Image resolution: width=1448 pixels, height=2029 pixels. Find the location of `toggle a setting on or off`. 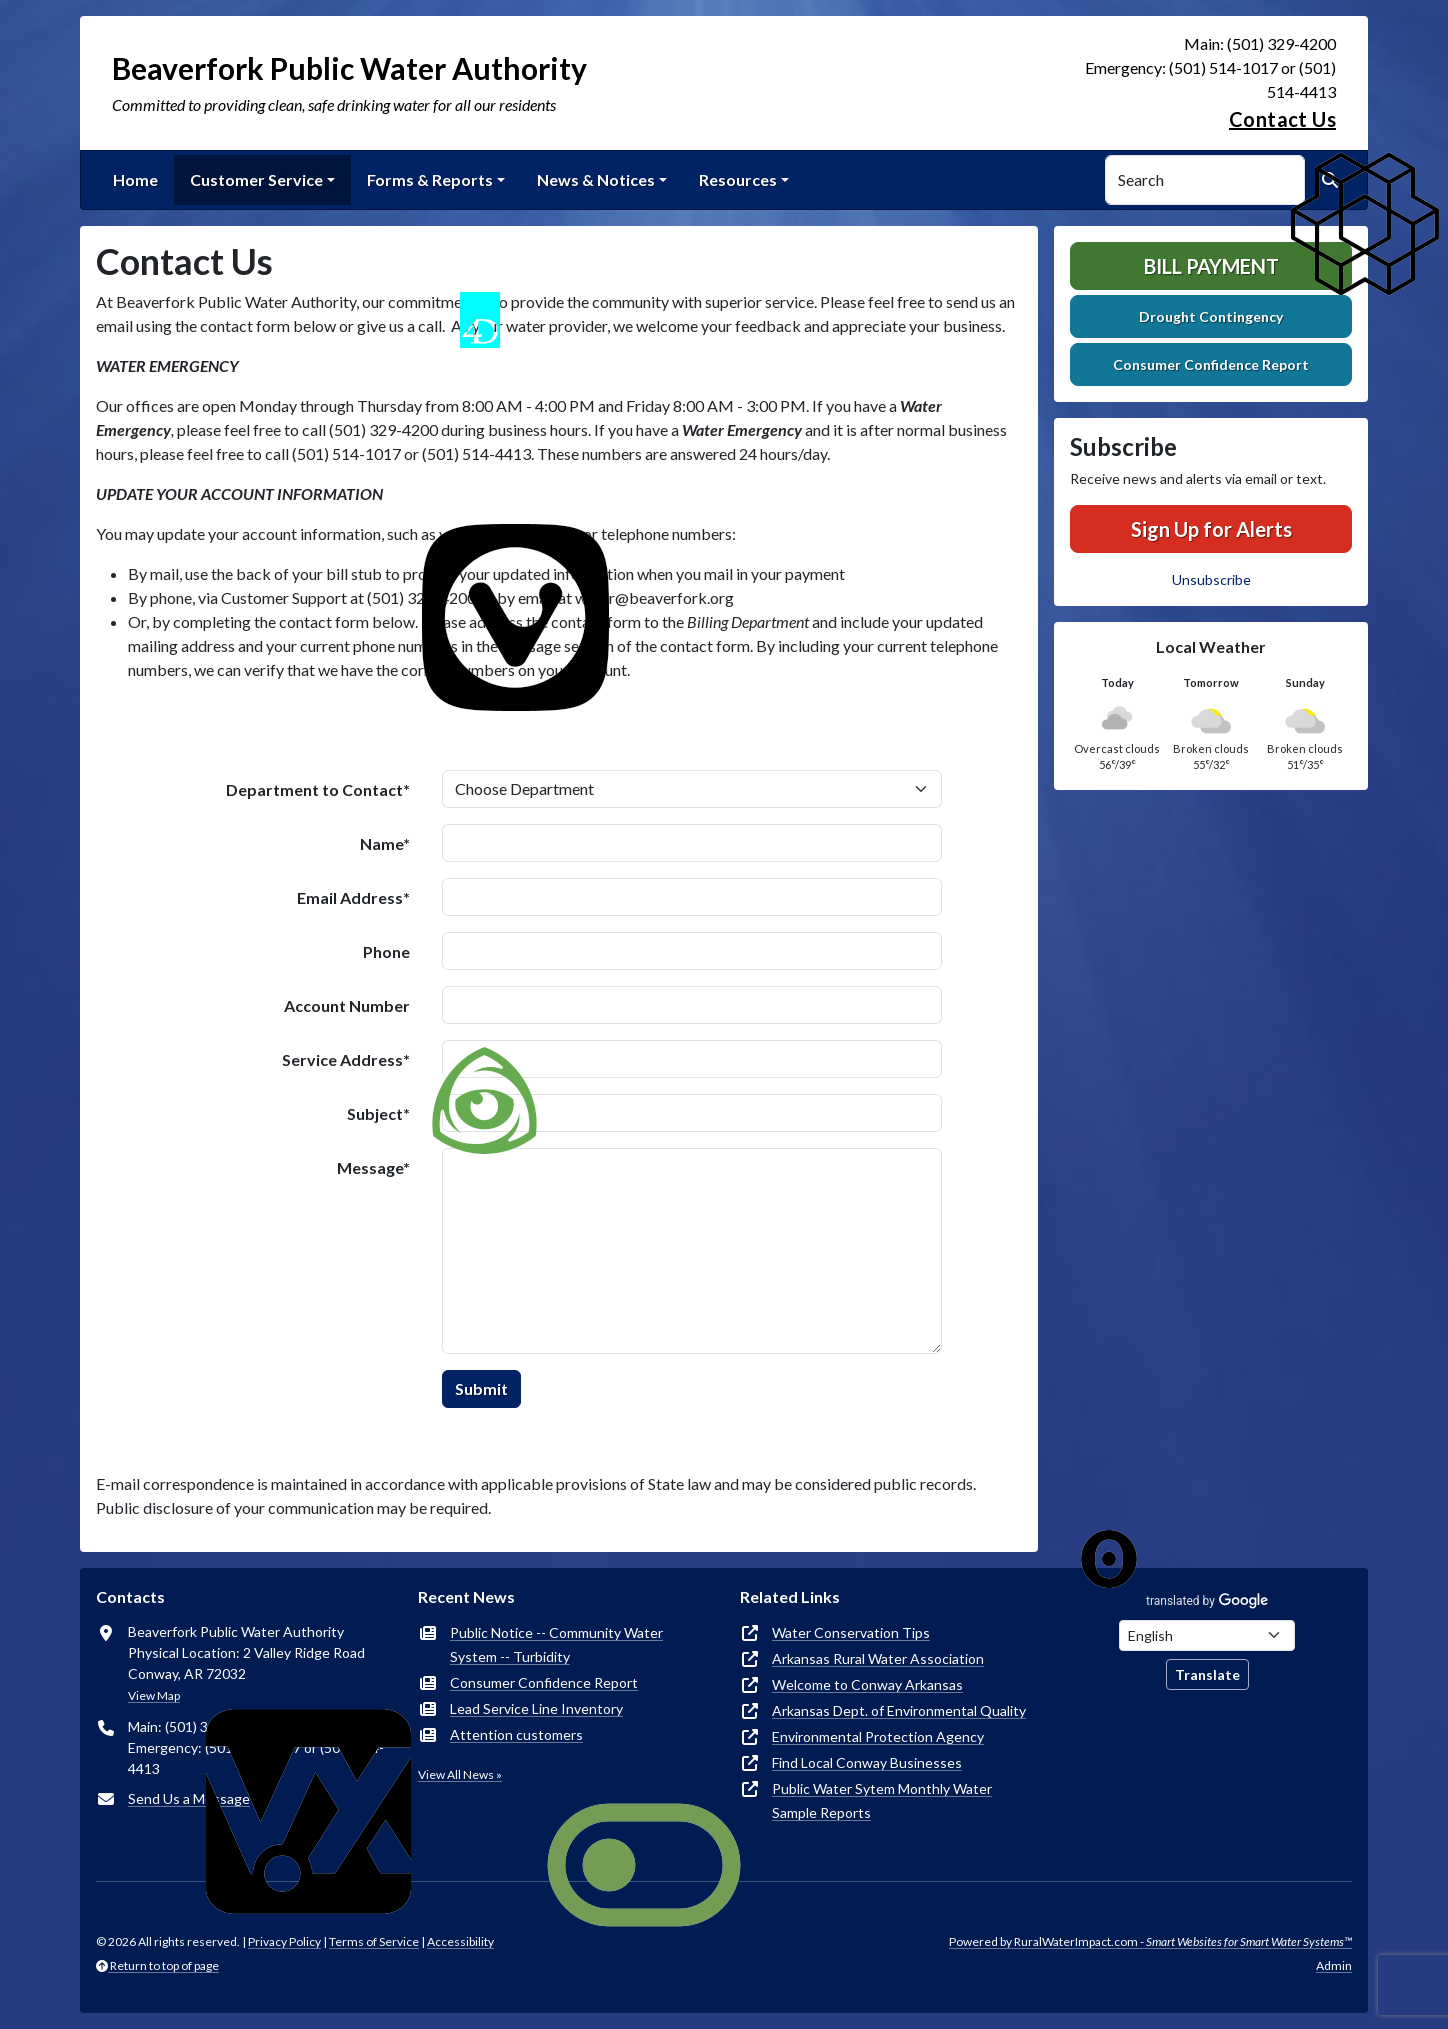

toggle a setting on or off is located at coordinates (644, 1865).